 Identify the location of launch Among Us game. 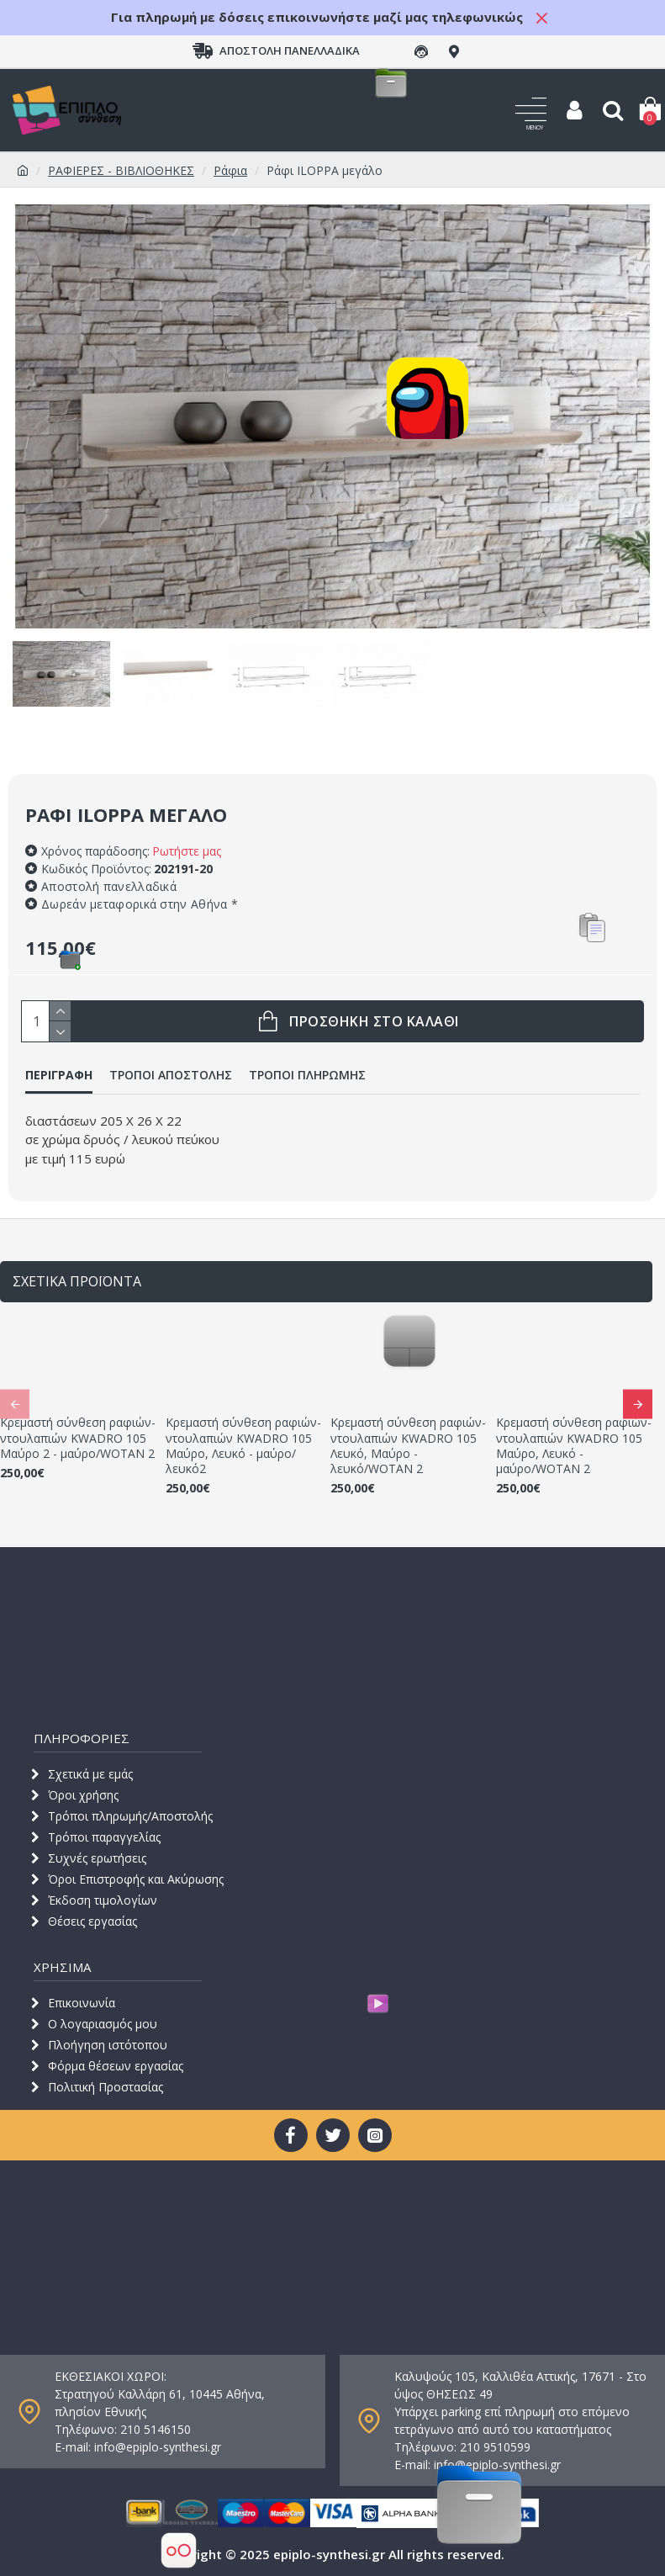
(427, 398).